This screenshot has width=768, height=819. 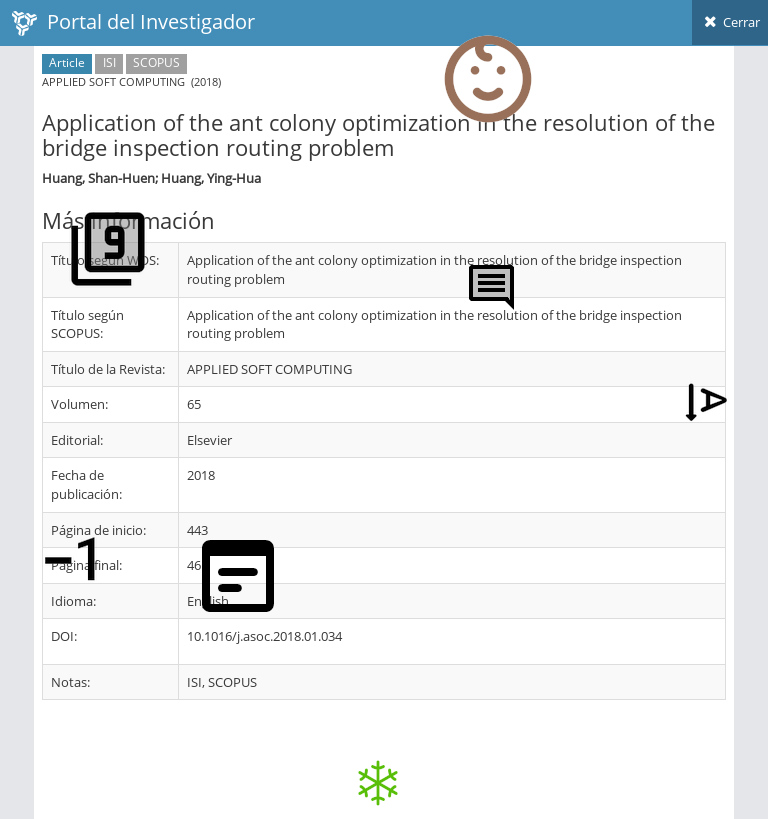 What do you see at coordinates (71, 560) in the screenshot?
I see `decrease exposure by one stop in photo editing` at bounding box center [71, 560].